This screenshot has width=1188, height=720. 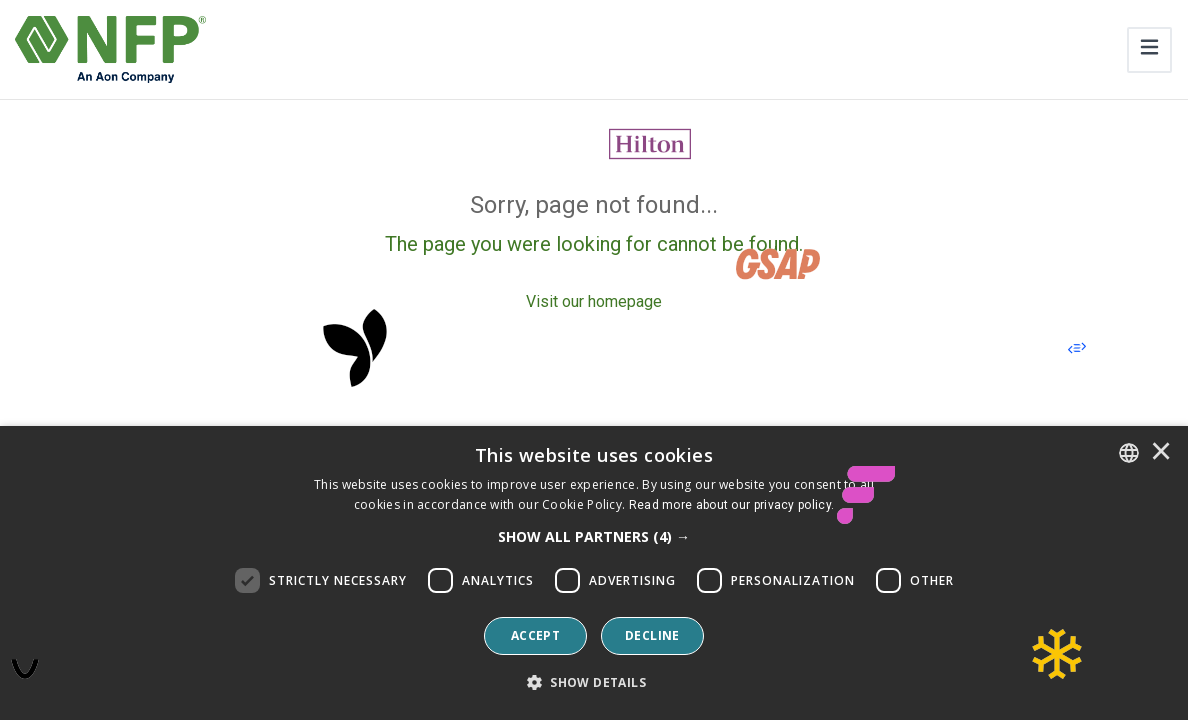 I want to click on visit the voelkner website or store, so click(x=25, y=669).